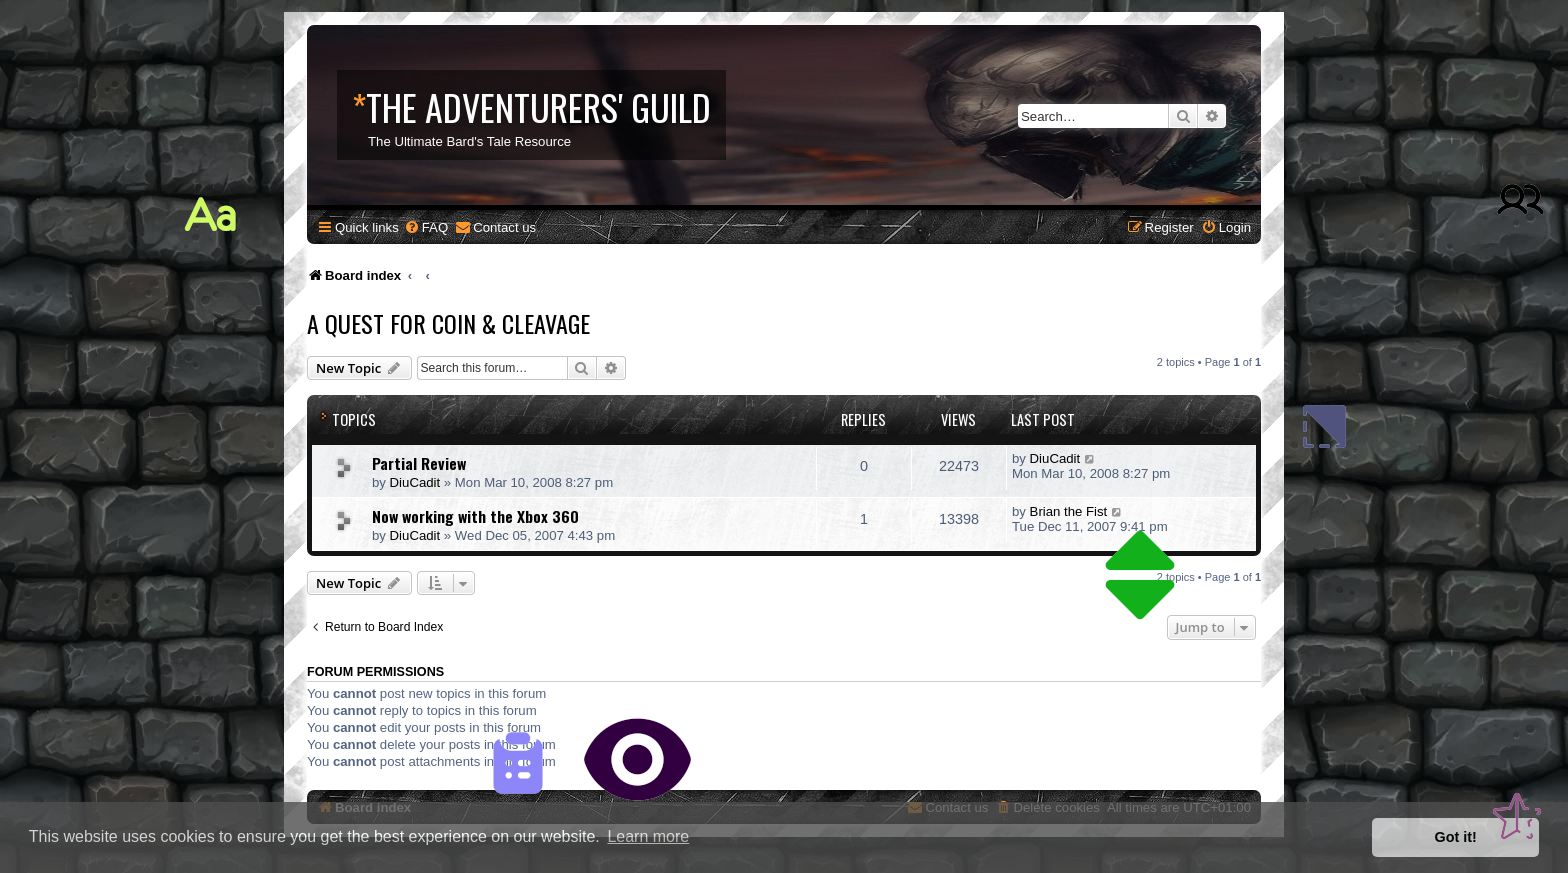 Image resolution: width=1568 pixels, height=873 pixels. Describe the element at coordinates (1517, 817) in the screenshot. I see `partial rating indicator` at that location.